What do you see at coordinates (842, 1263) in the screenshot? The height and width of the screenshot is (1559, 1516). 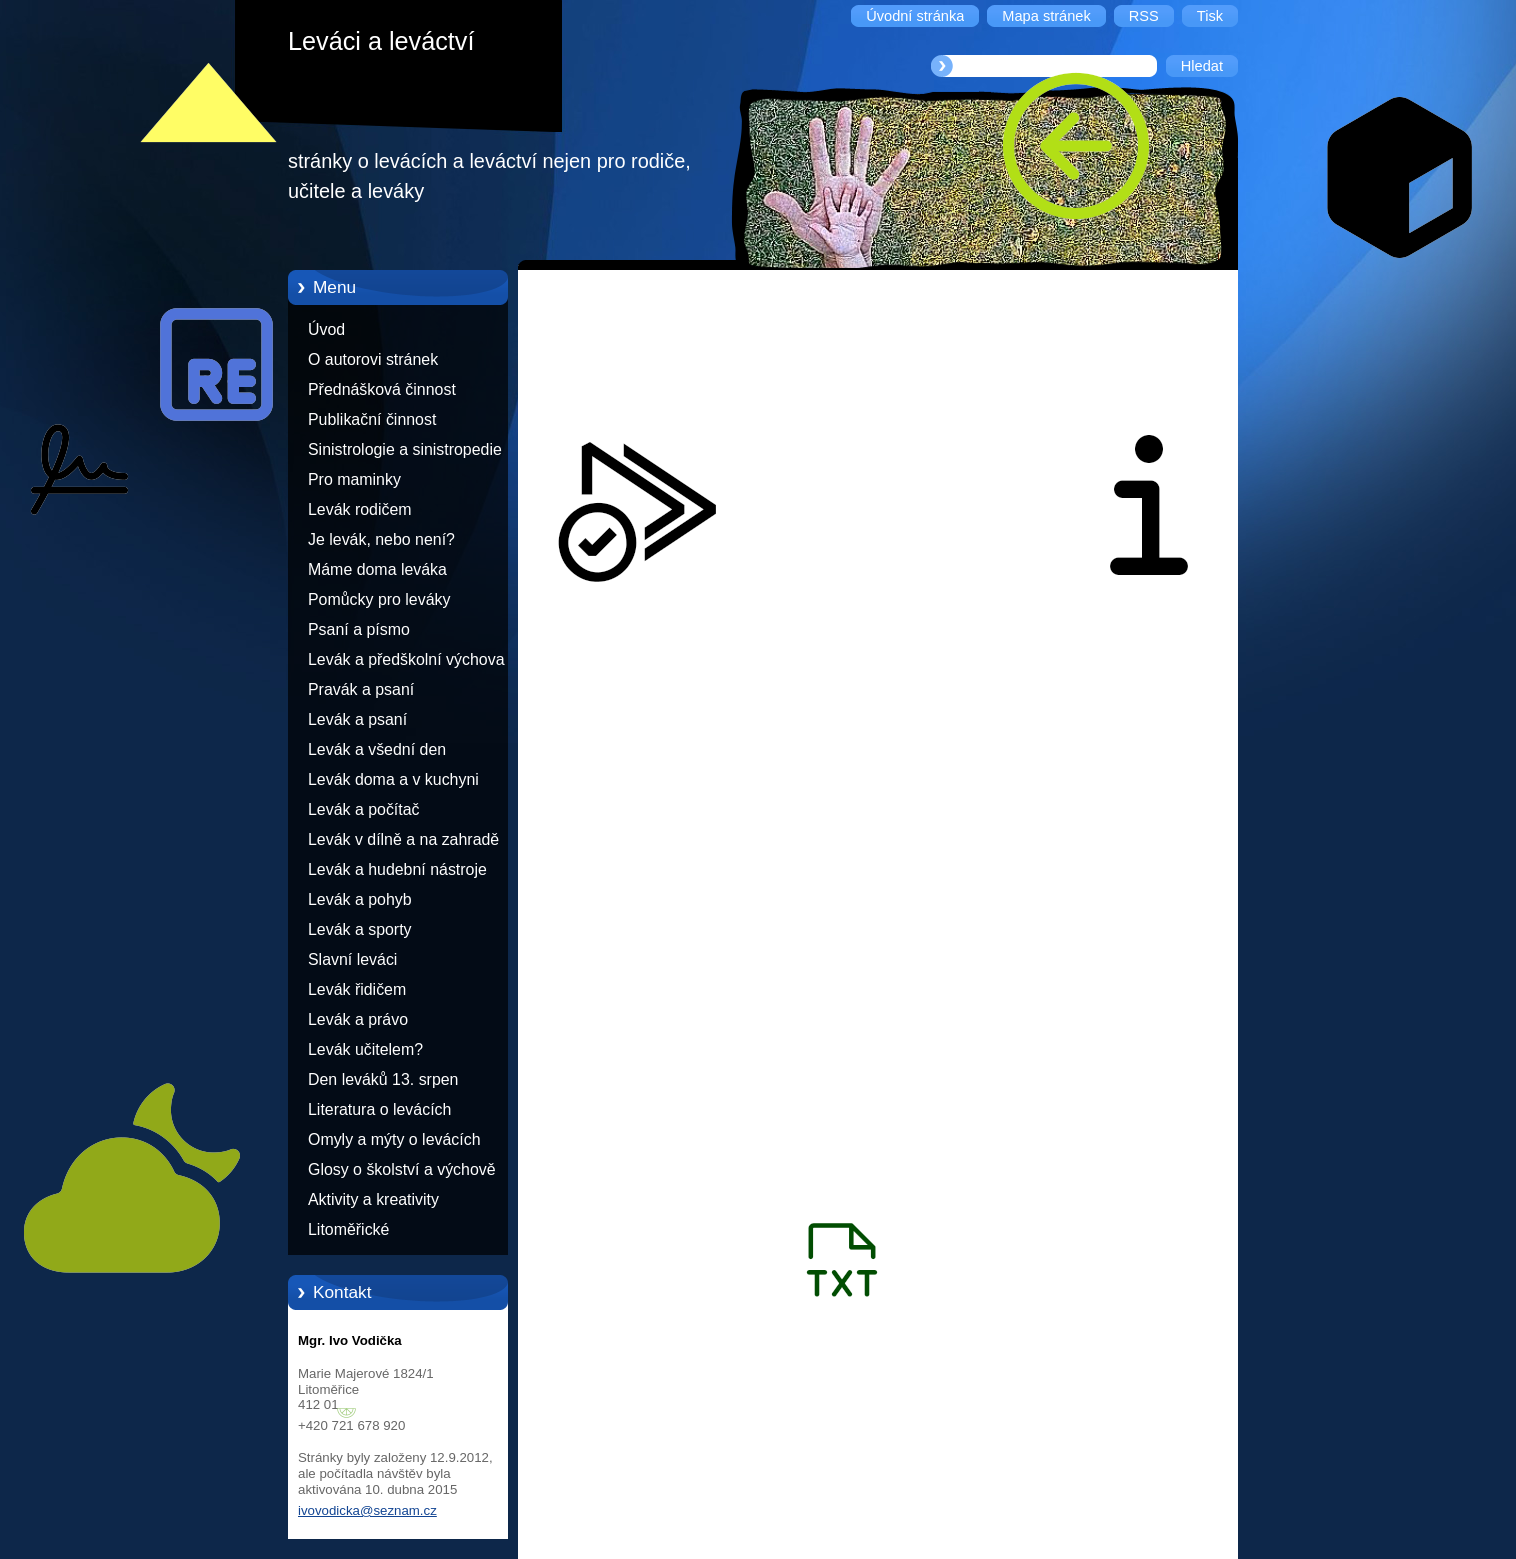 I see `open a text file` at bounding box center [842, 1263].